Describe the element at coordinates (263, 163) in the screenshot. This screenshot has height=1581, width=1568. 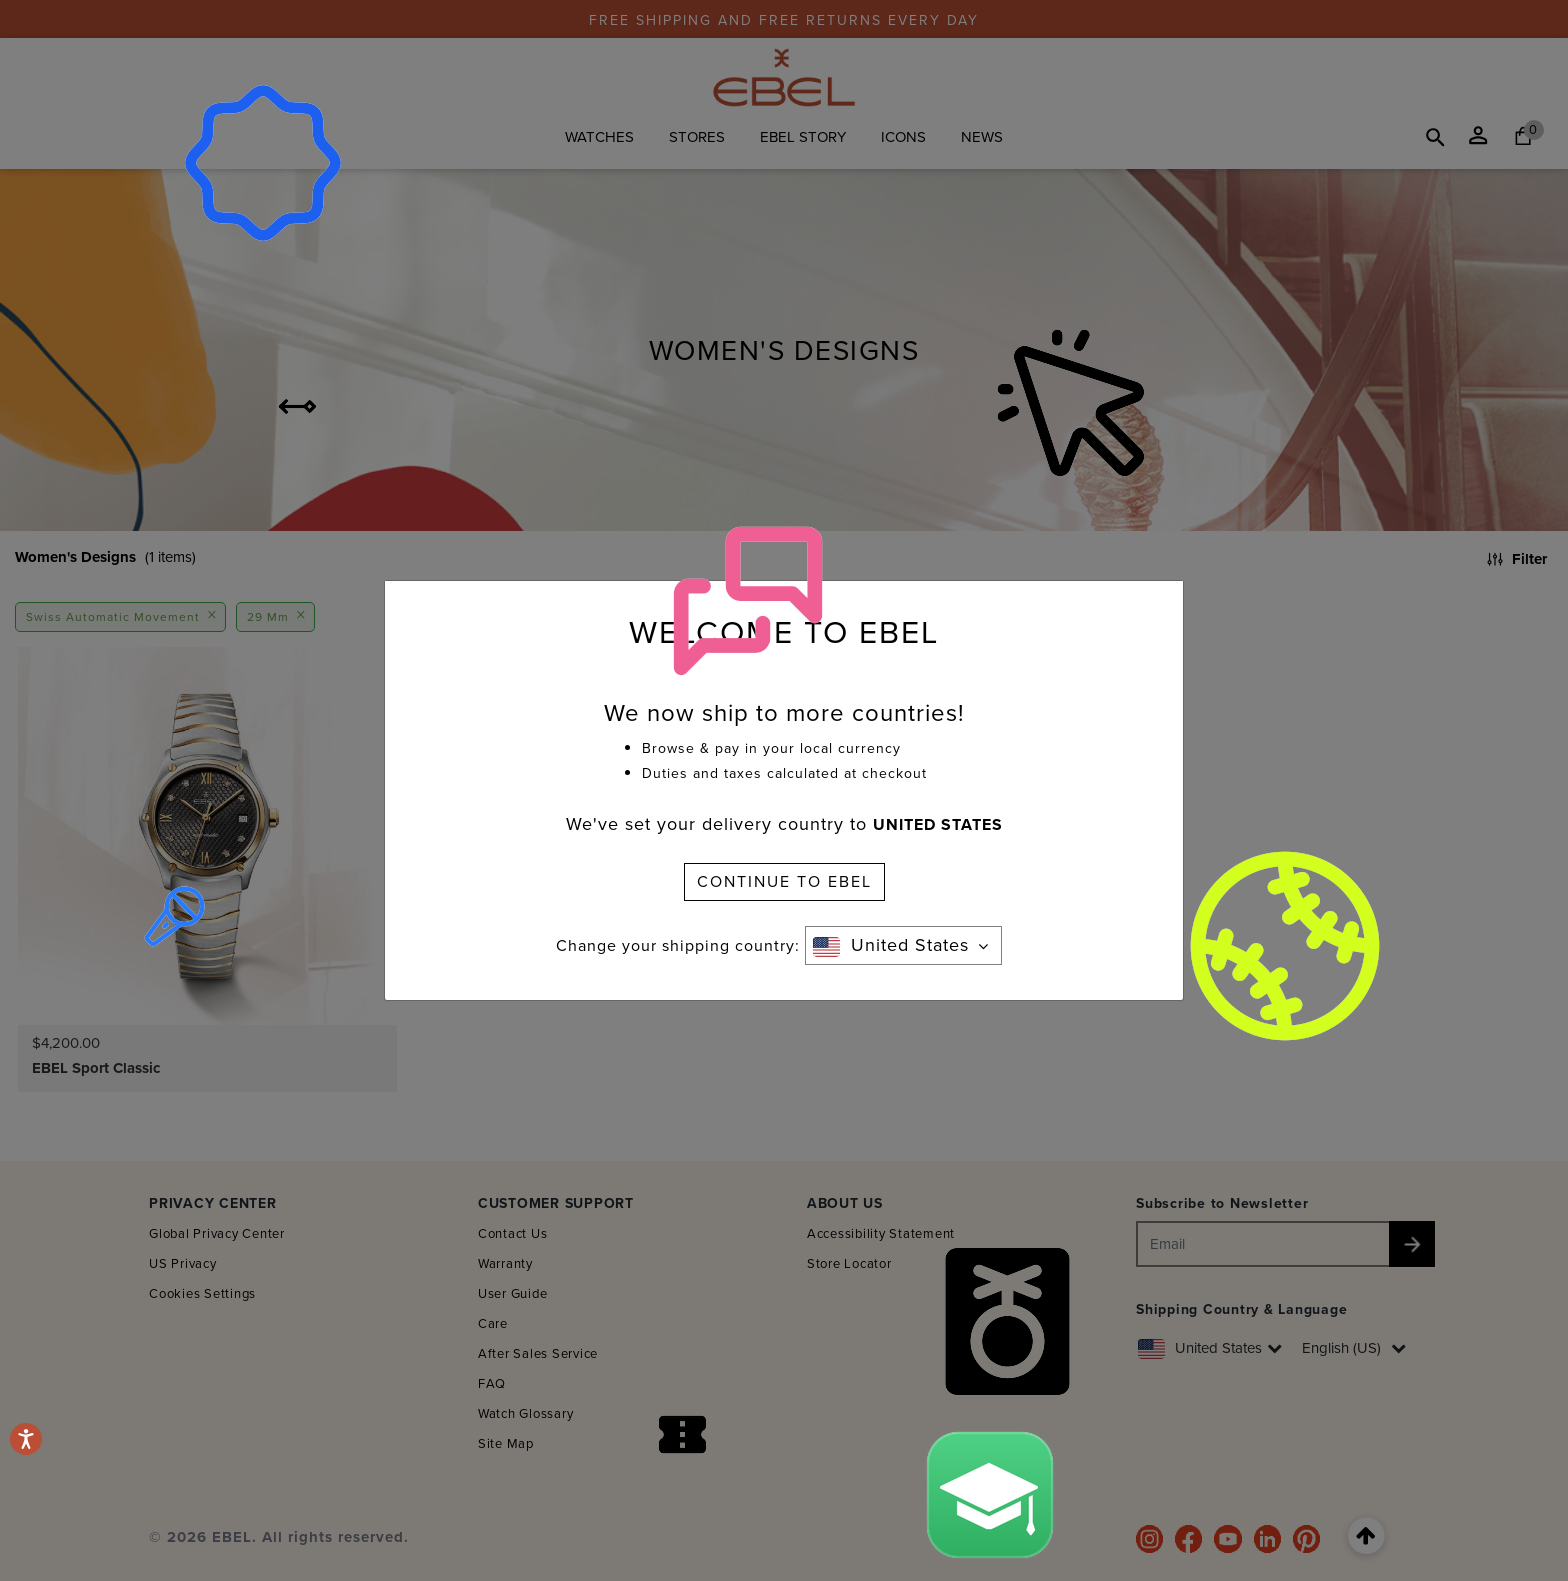
I see `indicates a verified or certified status` at that location.